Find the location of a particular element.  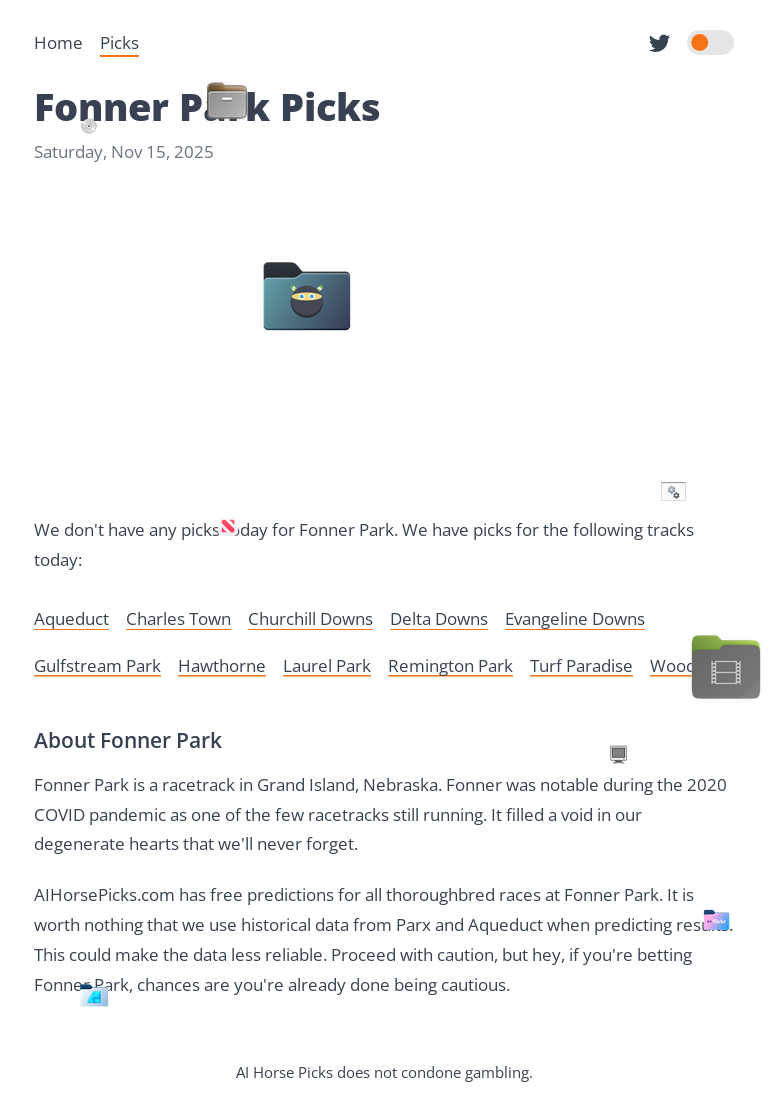

open the file manager application is located at coordinates (227, 100).